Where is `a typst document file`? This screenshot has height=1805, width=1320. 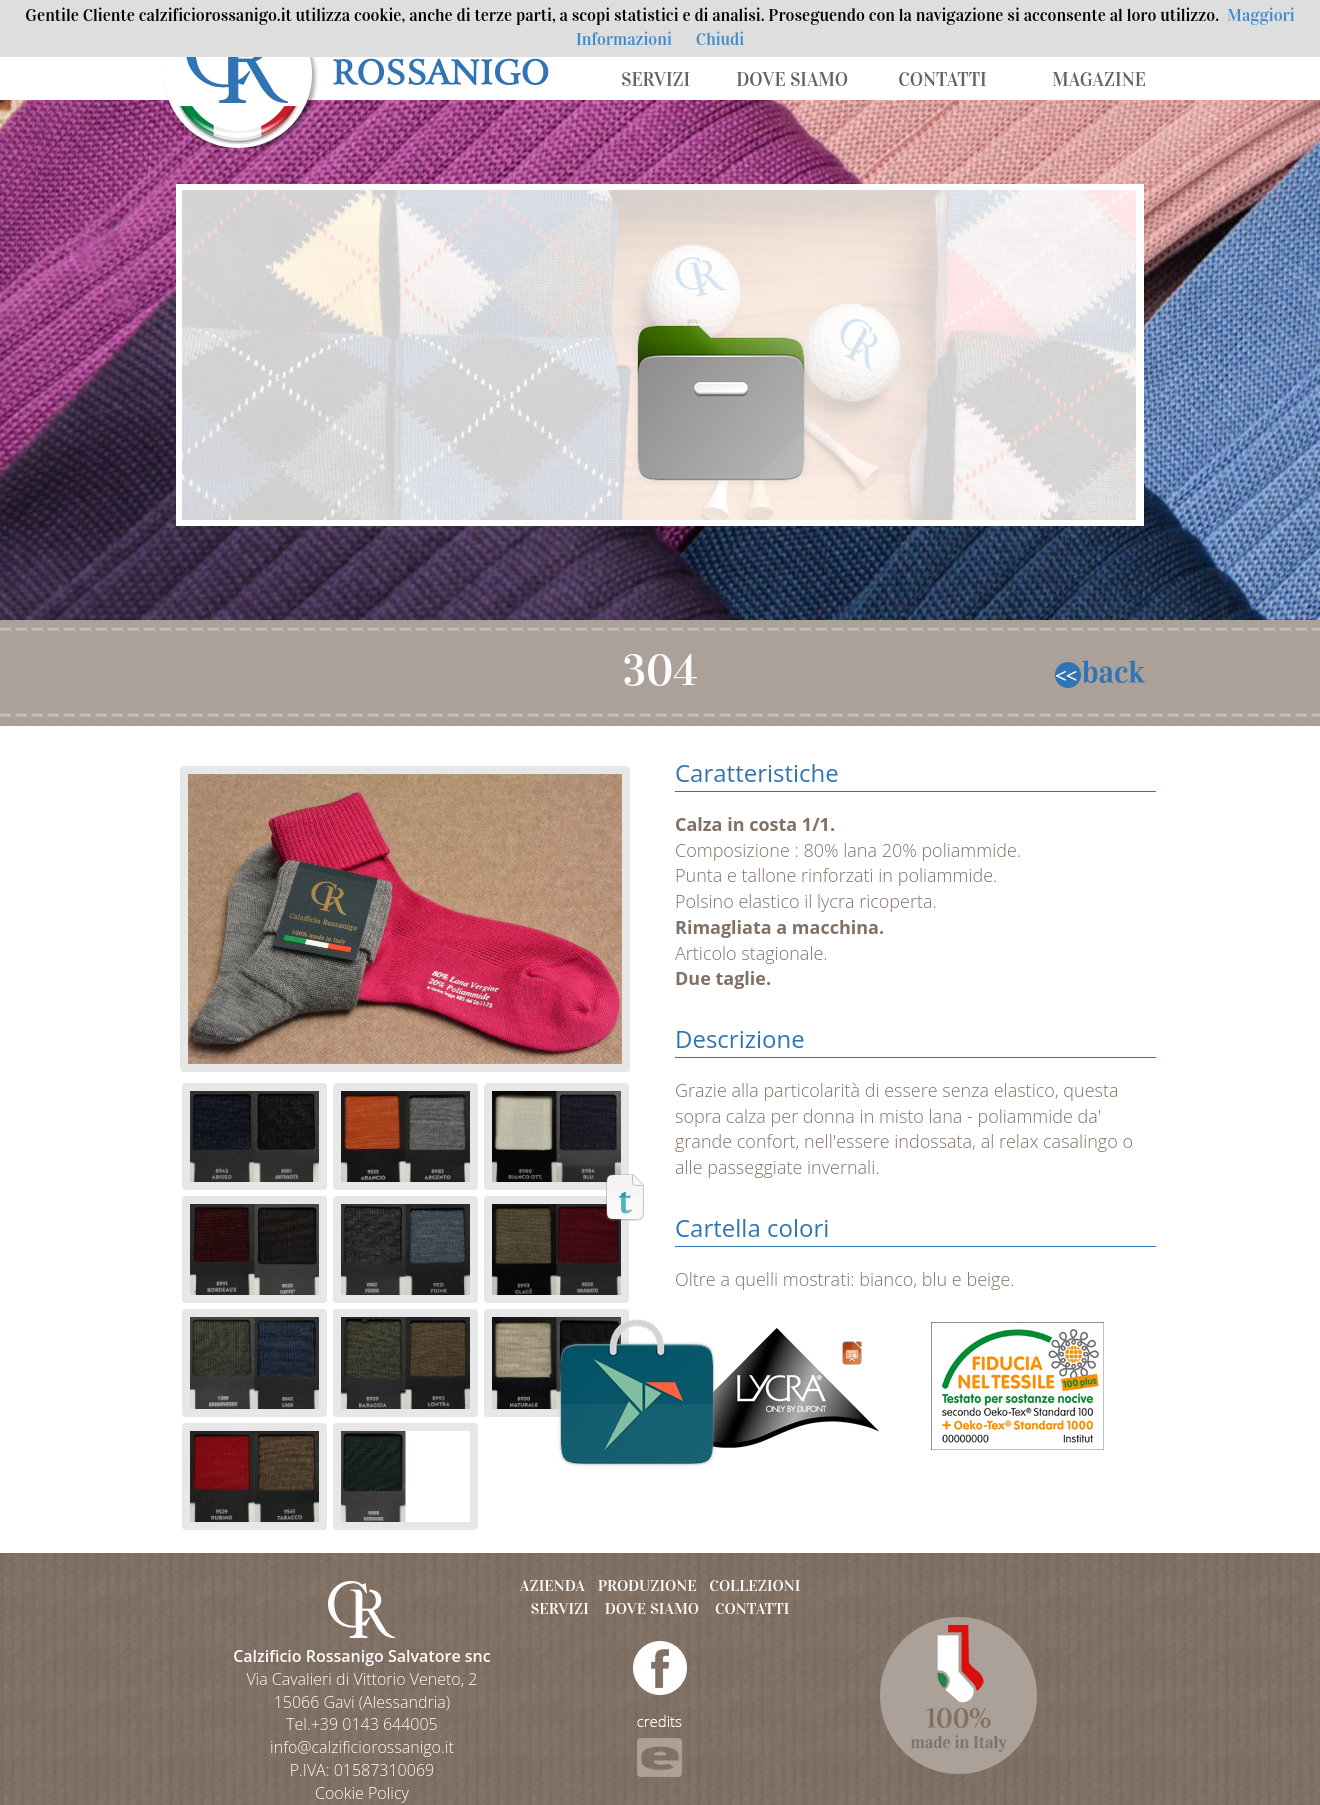
a typst document file is located at coordinates (625, 1197).